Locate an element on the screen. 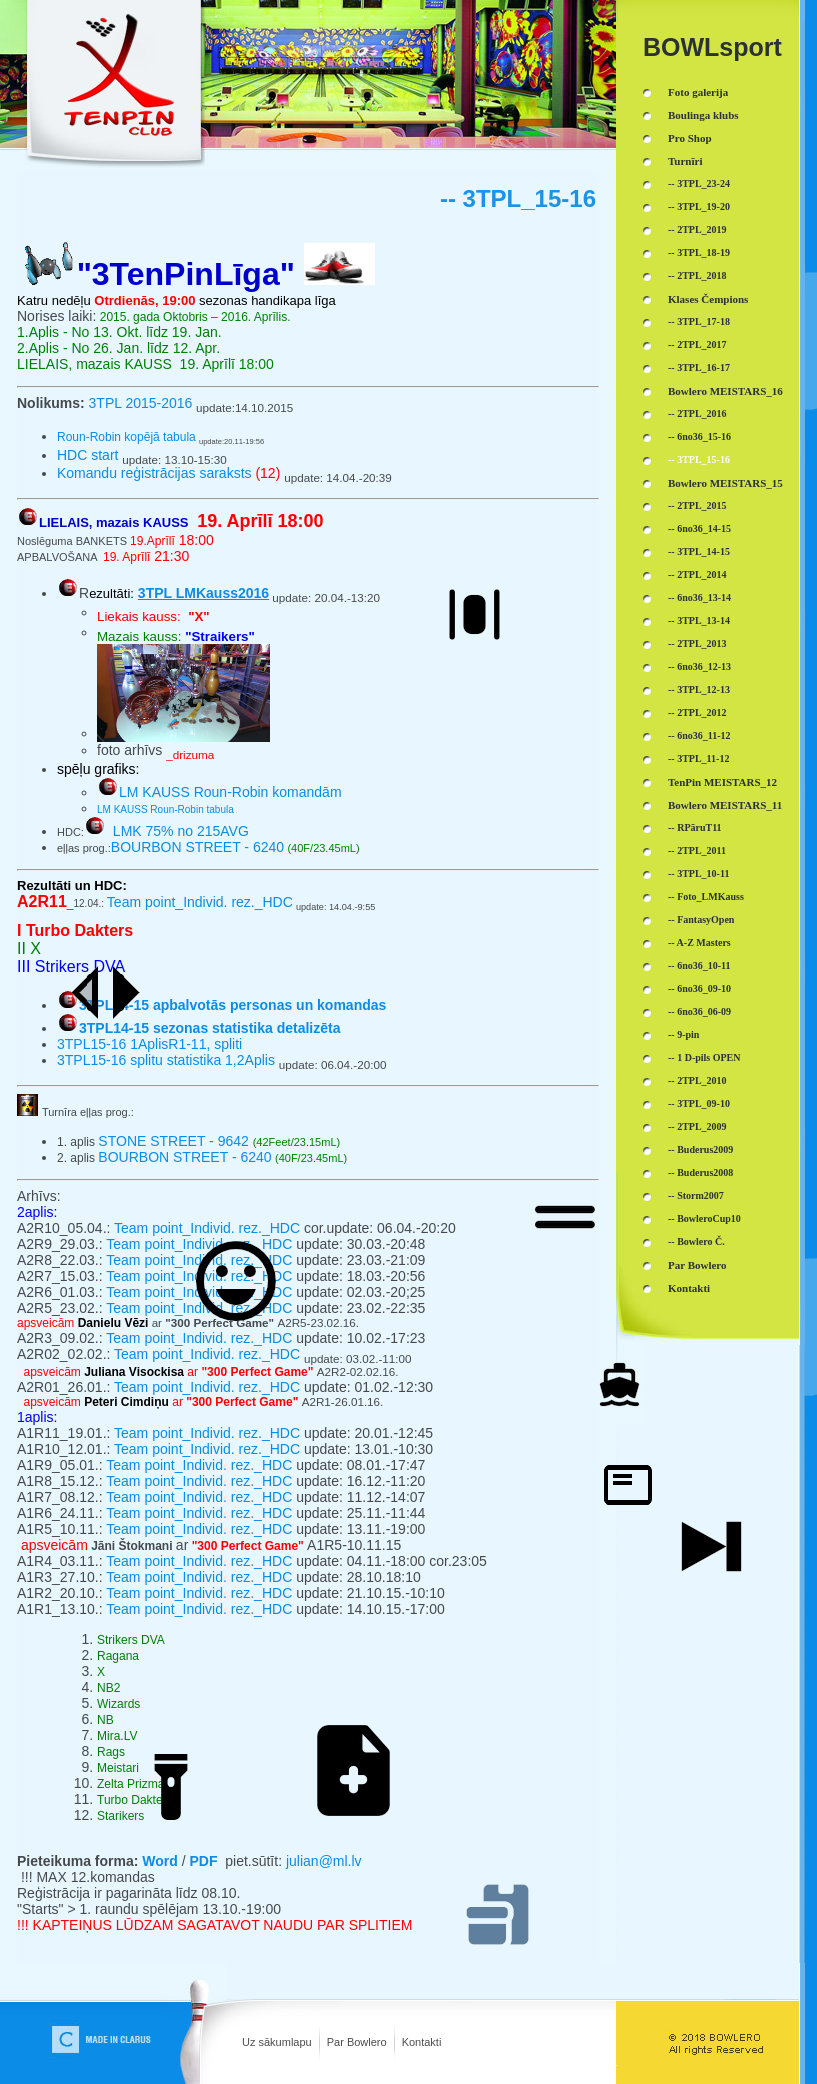  toggle flashlight on/off is located at coordinates (171, 1787).